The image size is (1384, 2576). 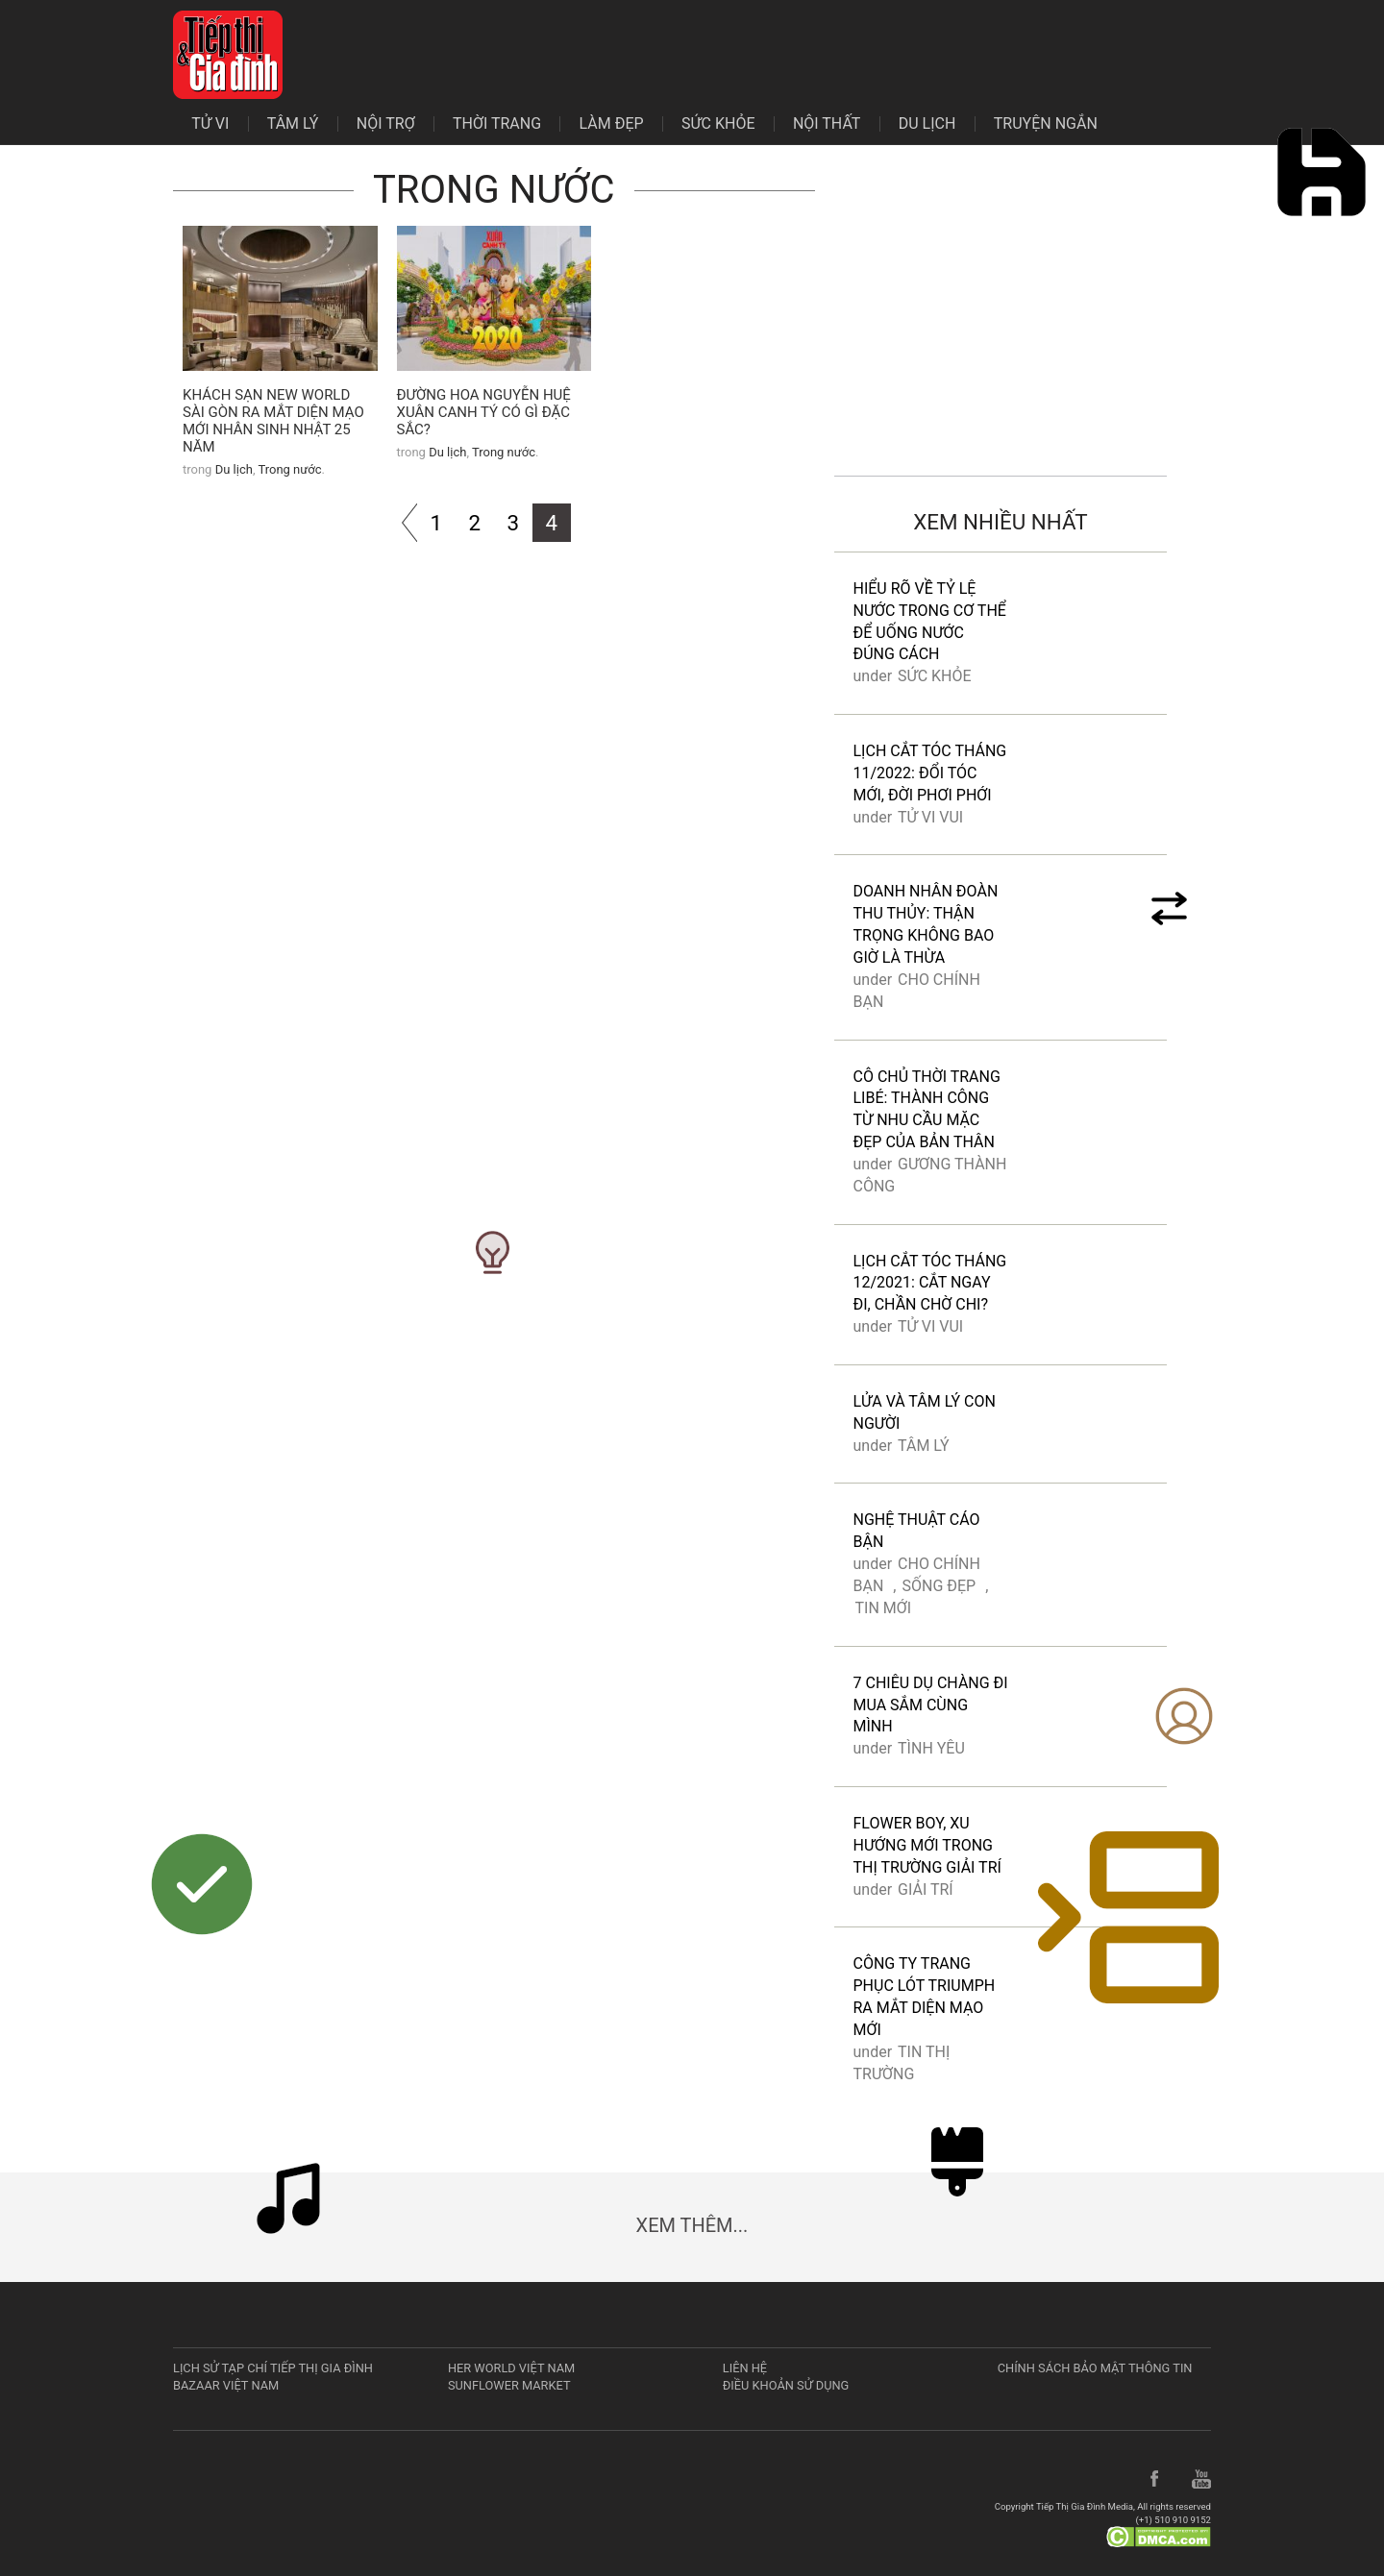 What do you see at coordinates (1132, 1917) in the screenshot?
I see `insert element at the beginning of a list` at bounding box center [1132, 1917].